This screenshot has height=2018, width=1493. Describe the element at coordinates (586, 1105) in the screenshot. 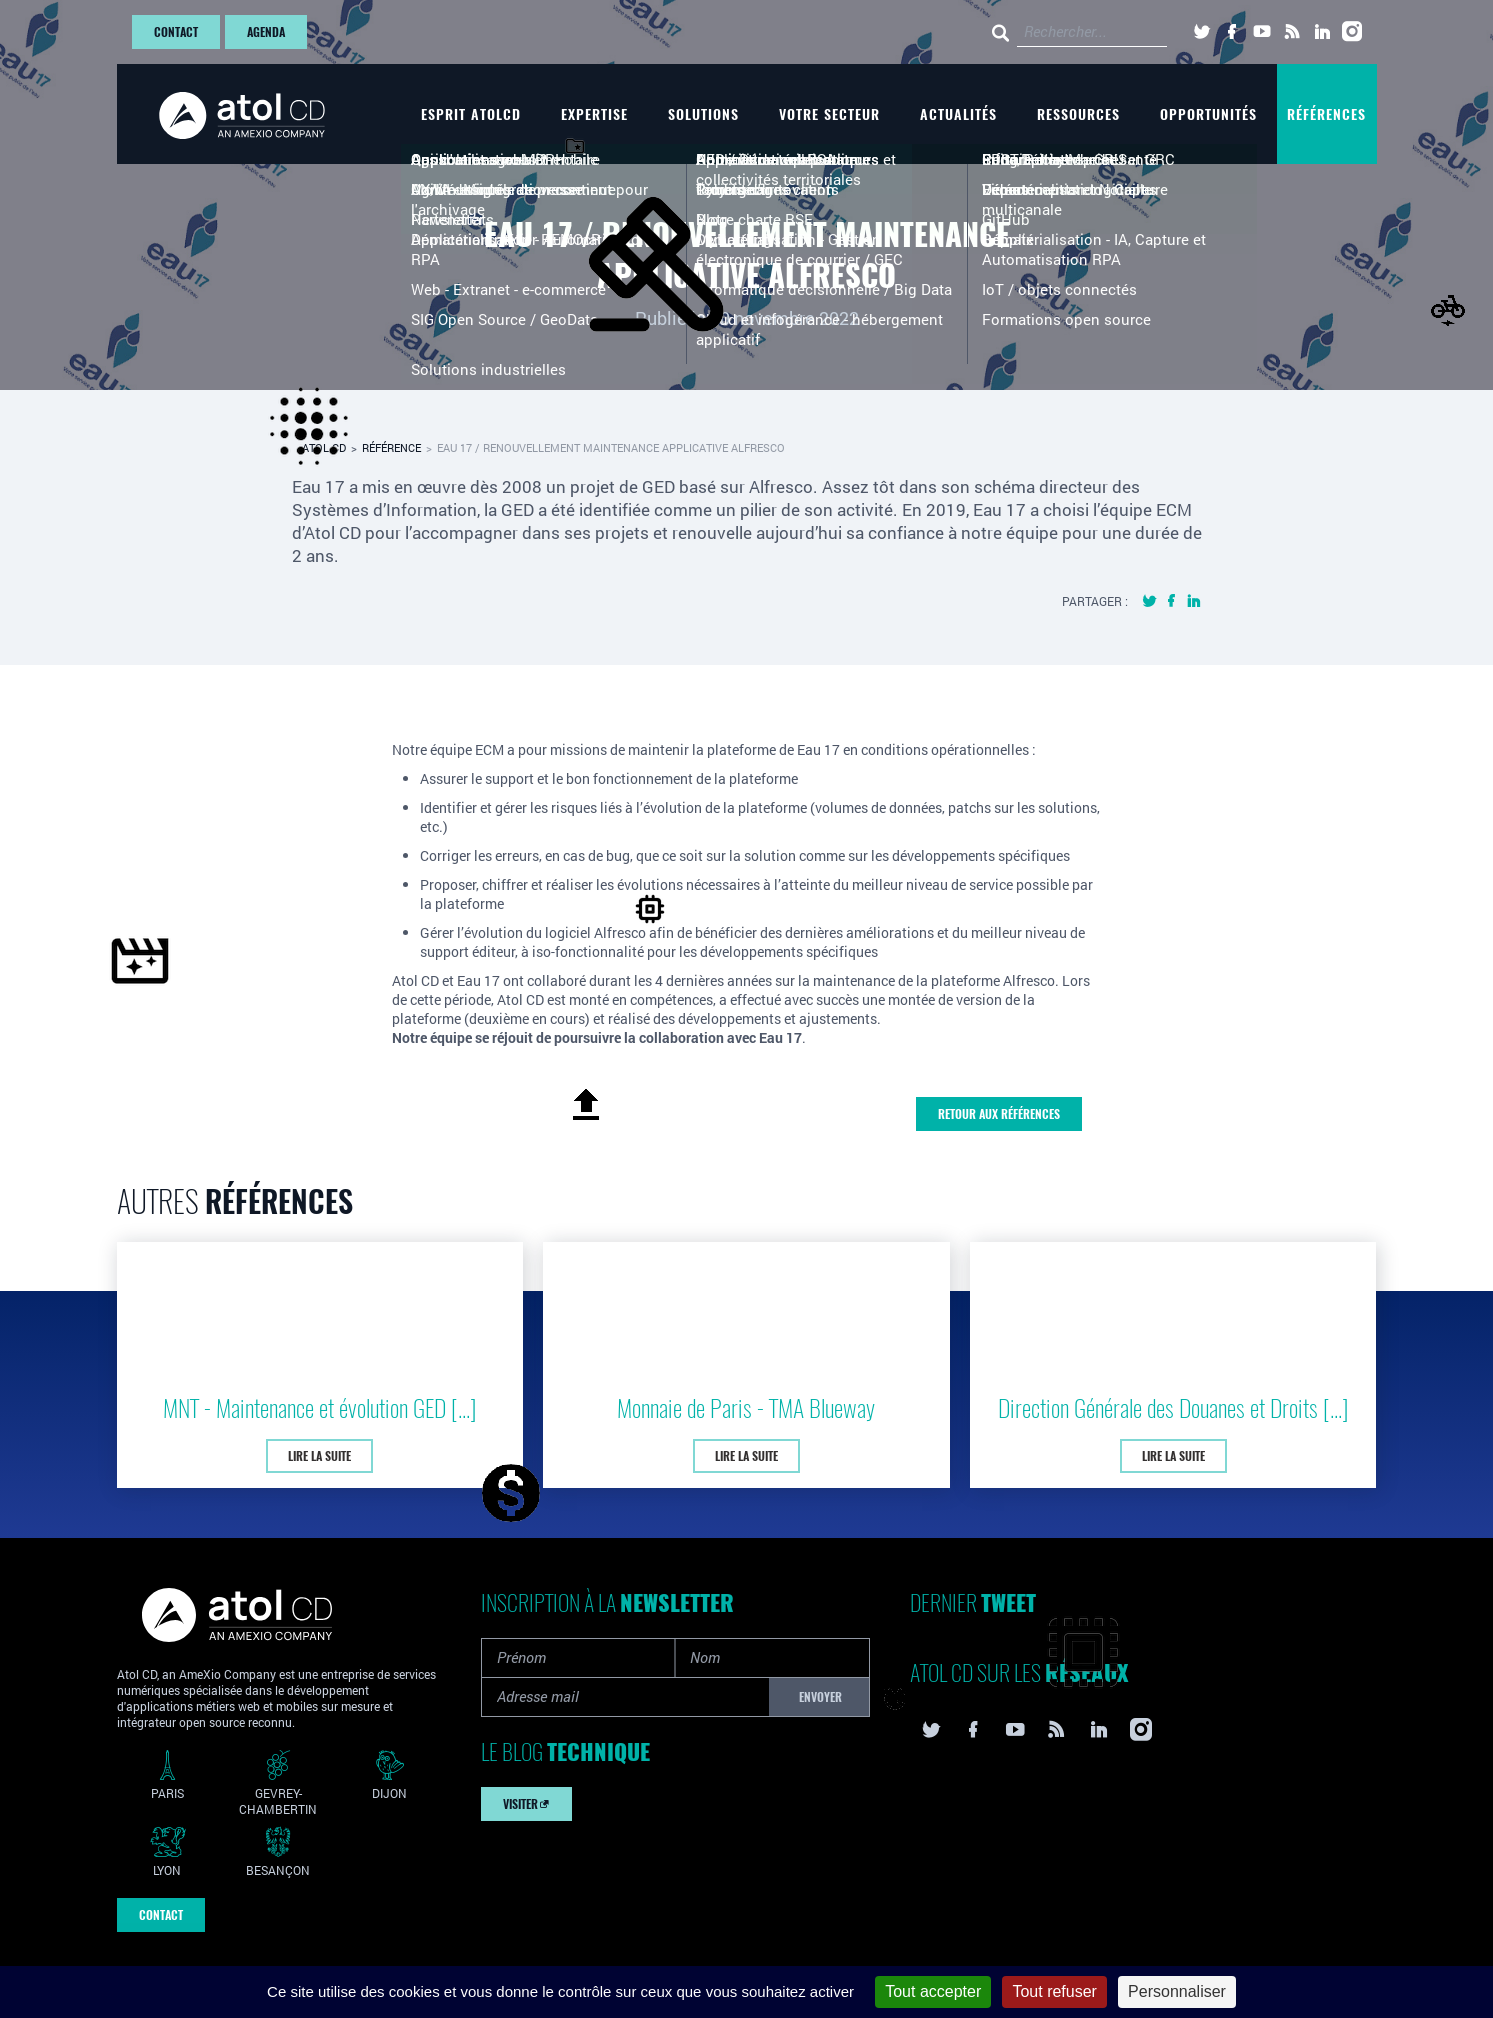

I see `upload a file` at that location.